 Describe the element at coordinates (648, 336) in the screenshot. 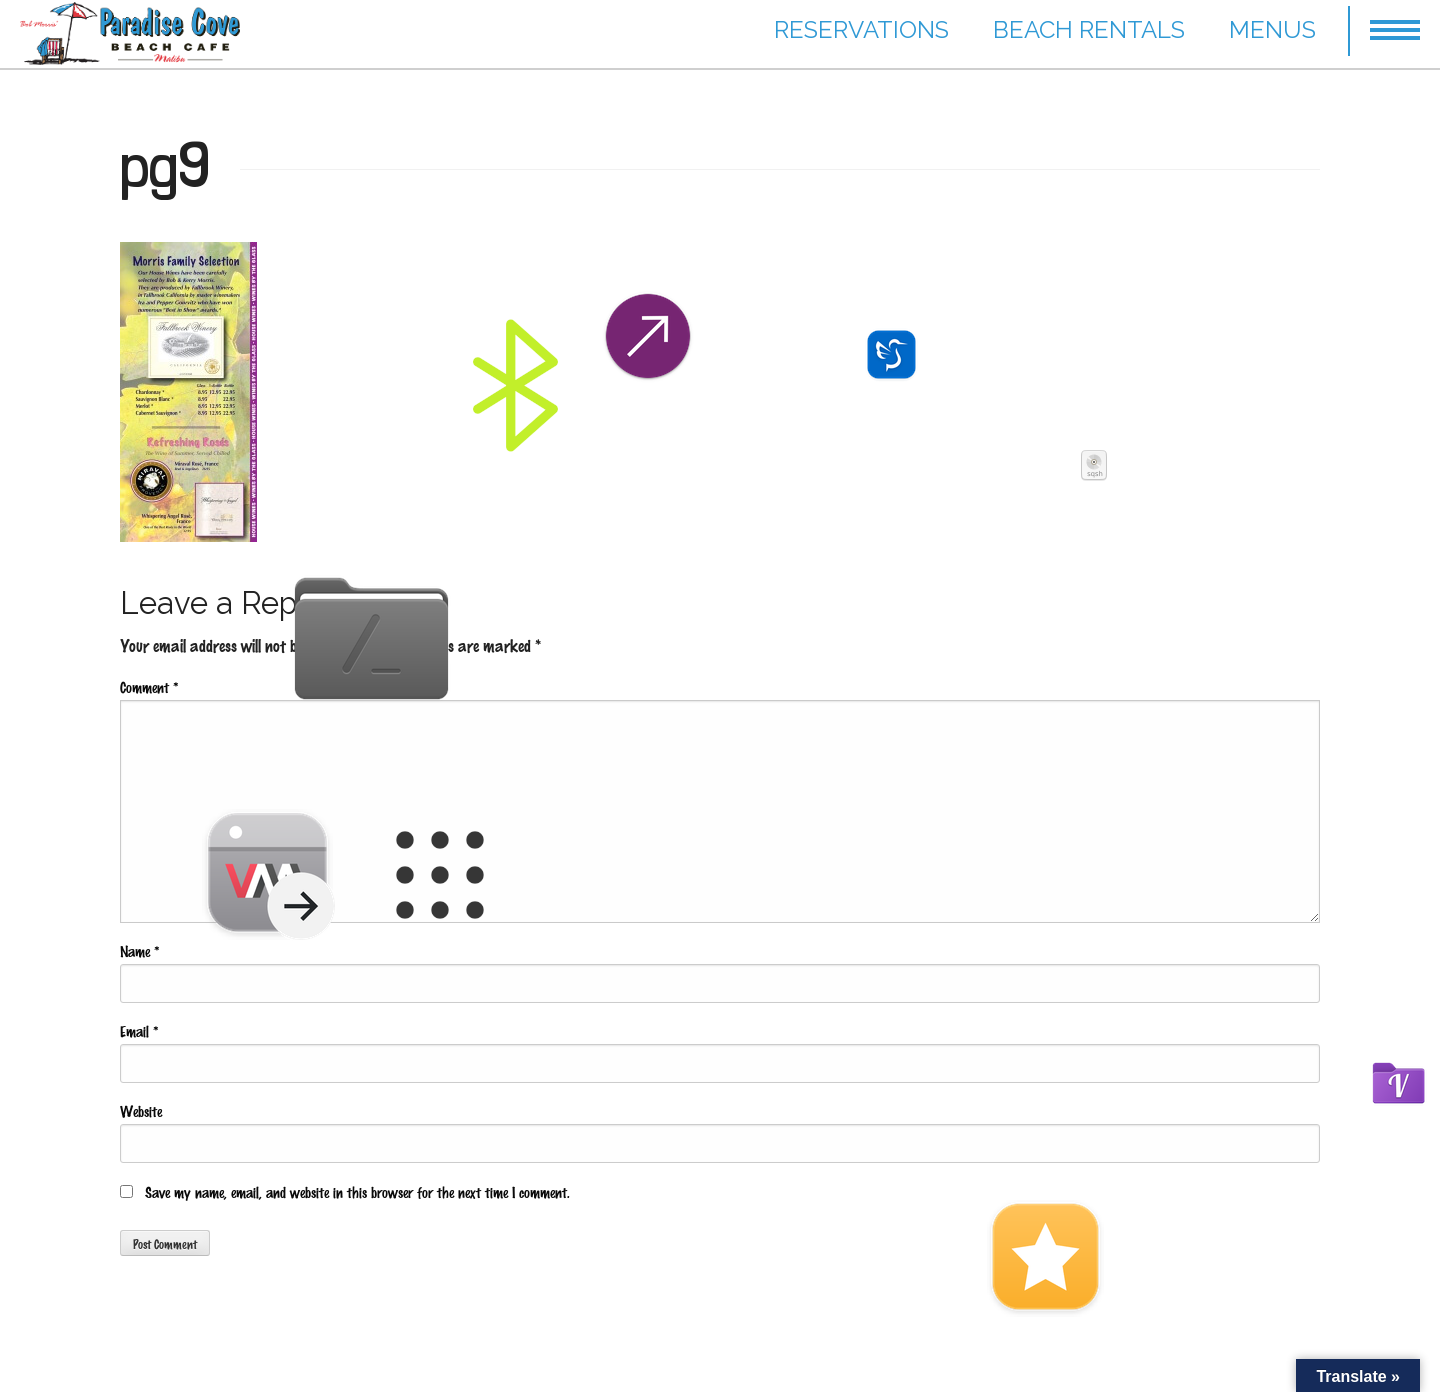

I see `indicates a symbolic link or shortcut to another file` at that location.